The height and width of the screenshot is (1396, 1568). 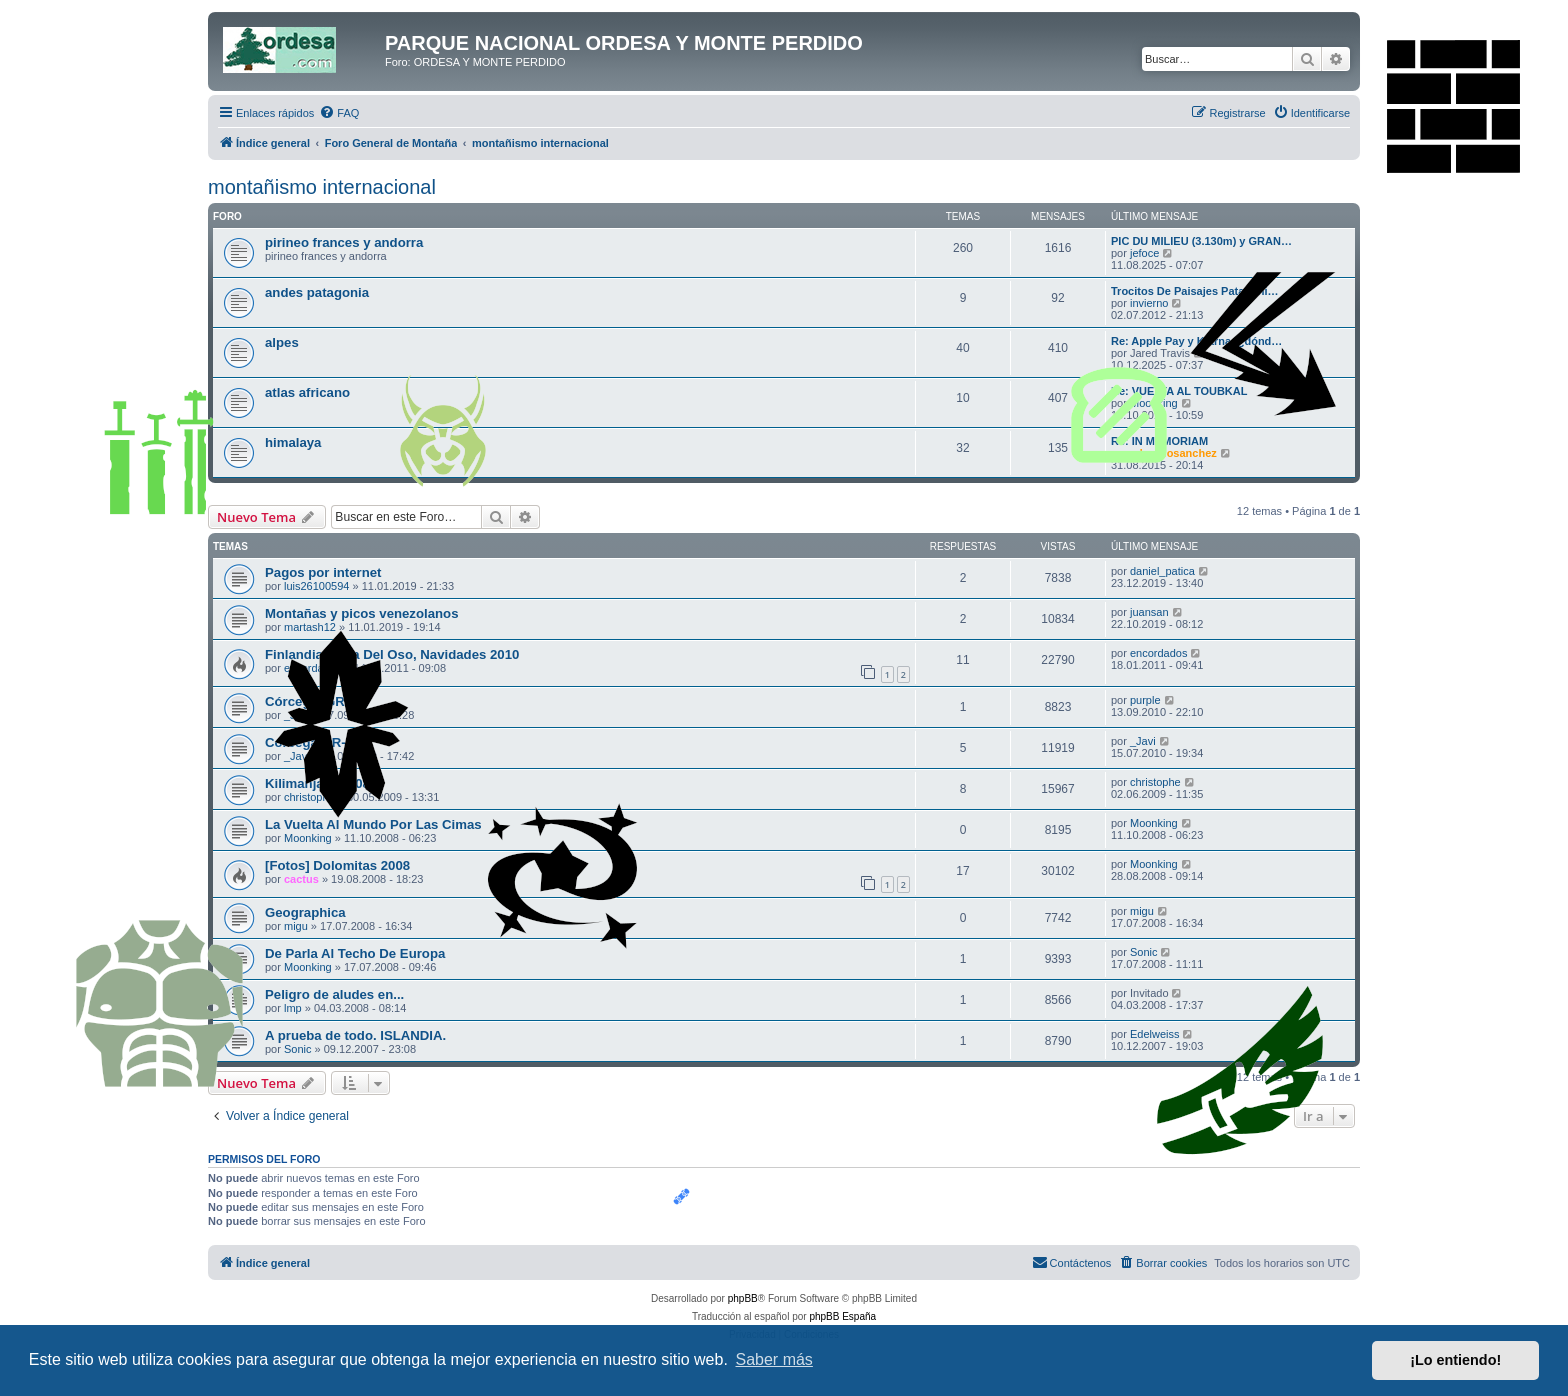 What do you see at coordinates (1240, 1070) in the screenshot?
I see `mythical or fantasy character ability` at bounding box center [1240, 1070].